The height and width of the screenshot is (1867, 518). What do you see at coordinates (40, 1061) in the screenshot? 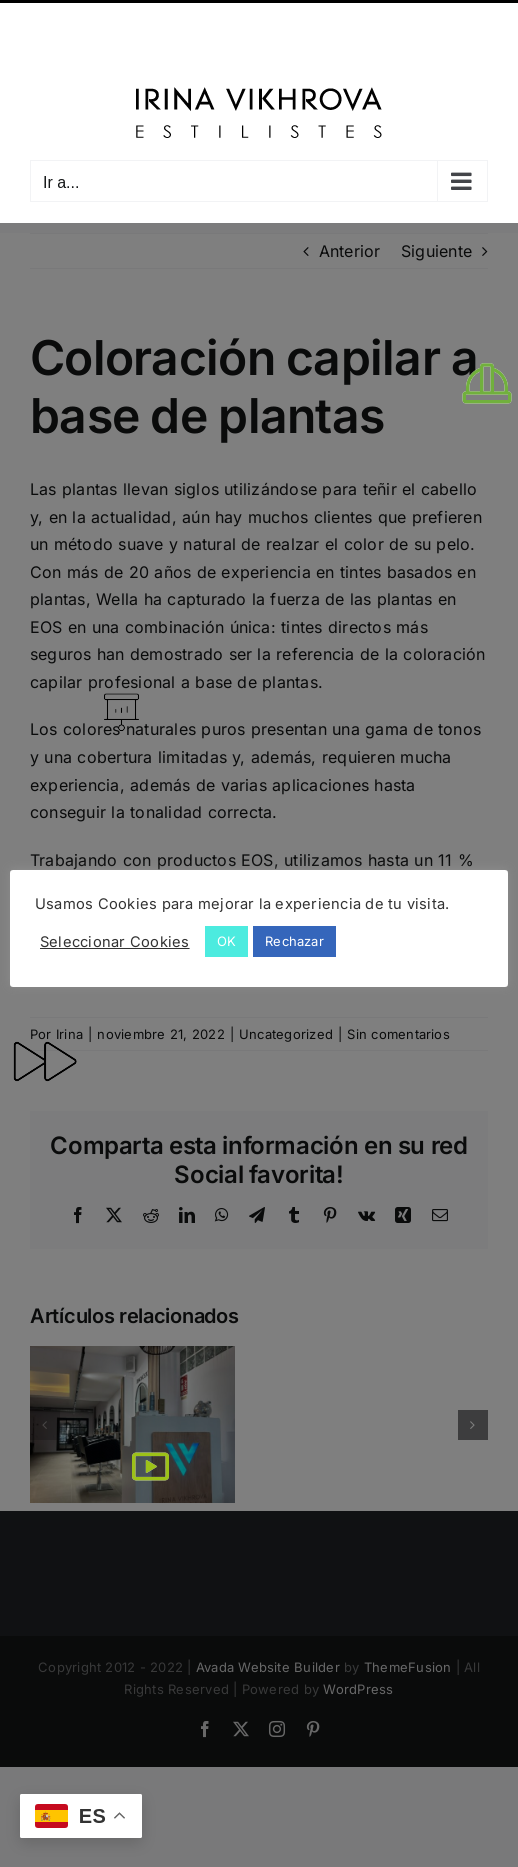
I see `skip forward in media playback` at bounding box center [40, 1061].